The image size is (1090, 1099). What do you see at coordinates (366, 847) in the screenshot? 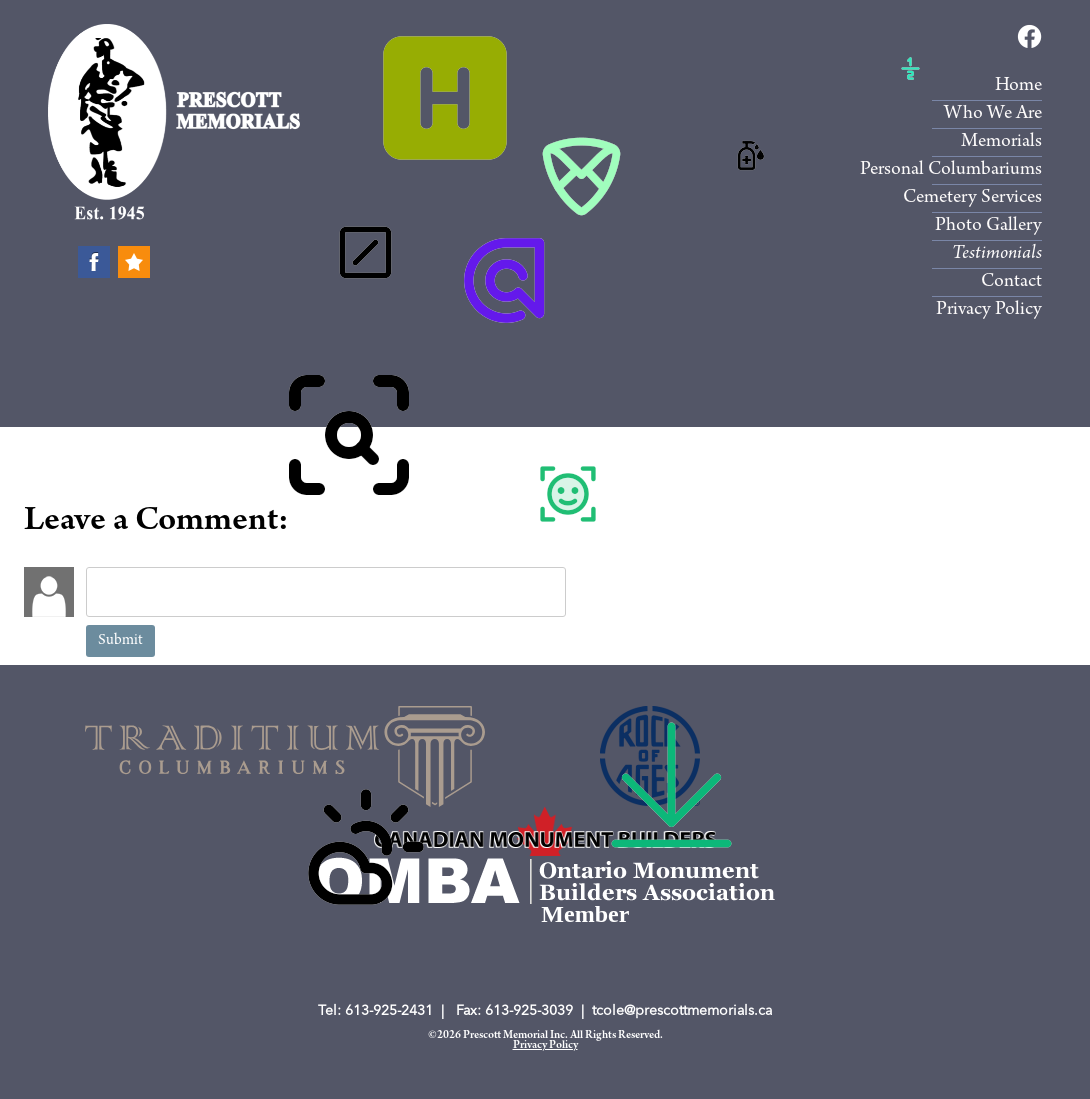
I see `view current weather conditions` at bounding box center [366, 847].